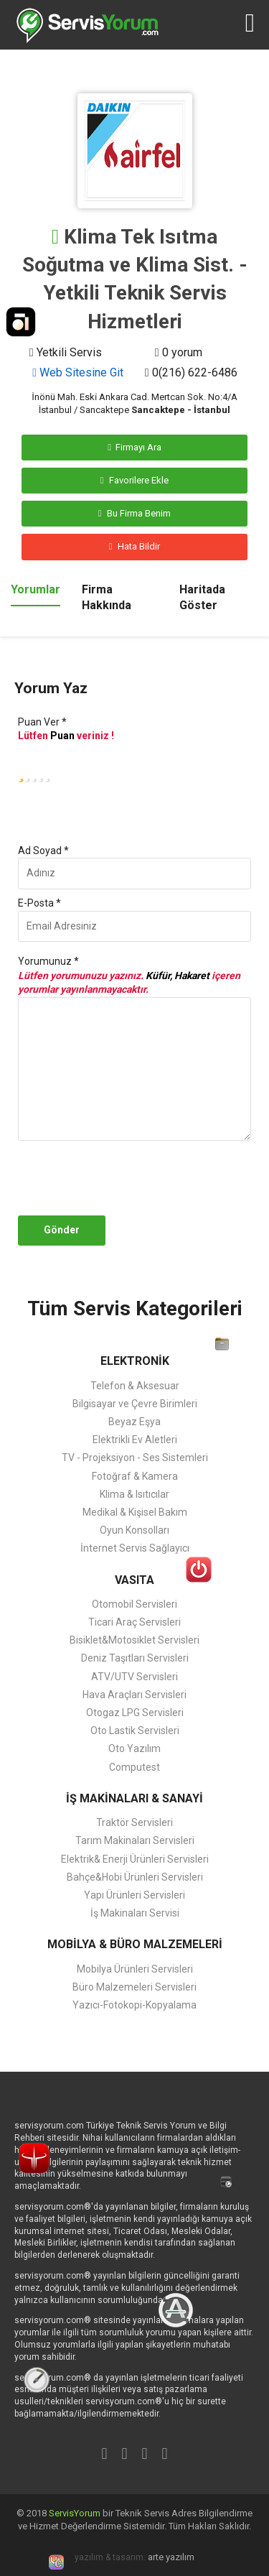 The image size is (269, 2576). What do you see at coordinates (222, 1343) in the screenshot?
I see `open the file manager application` at bounding box center [222, 1343].